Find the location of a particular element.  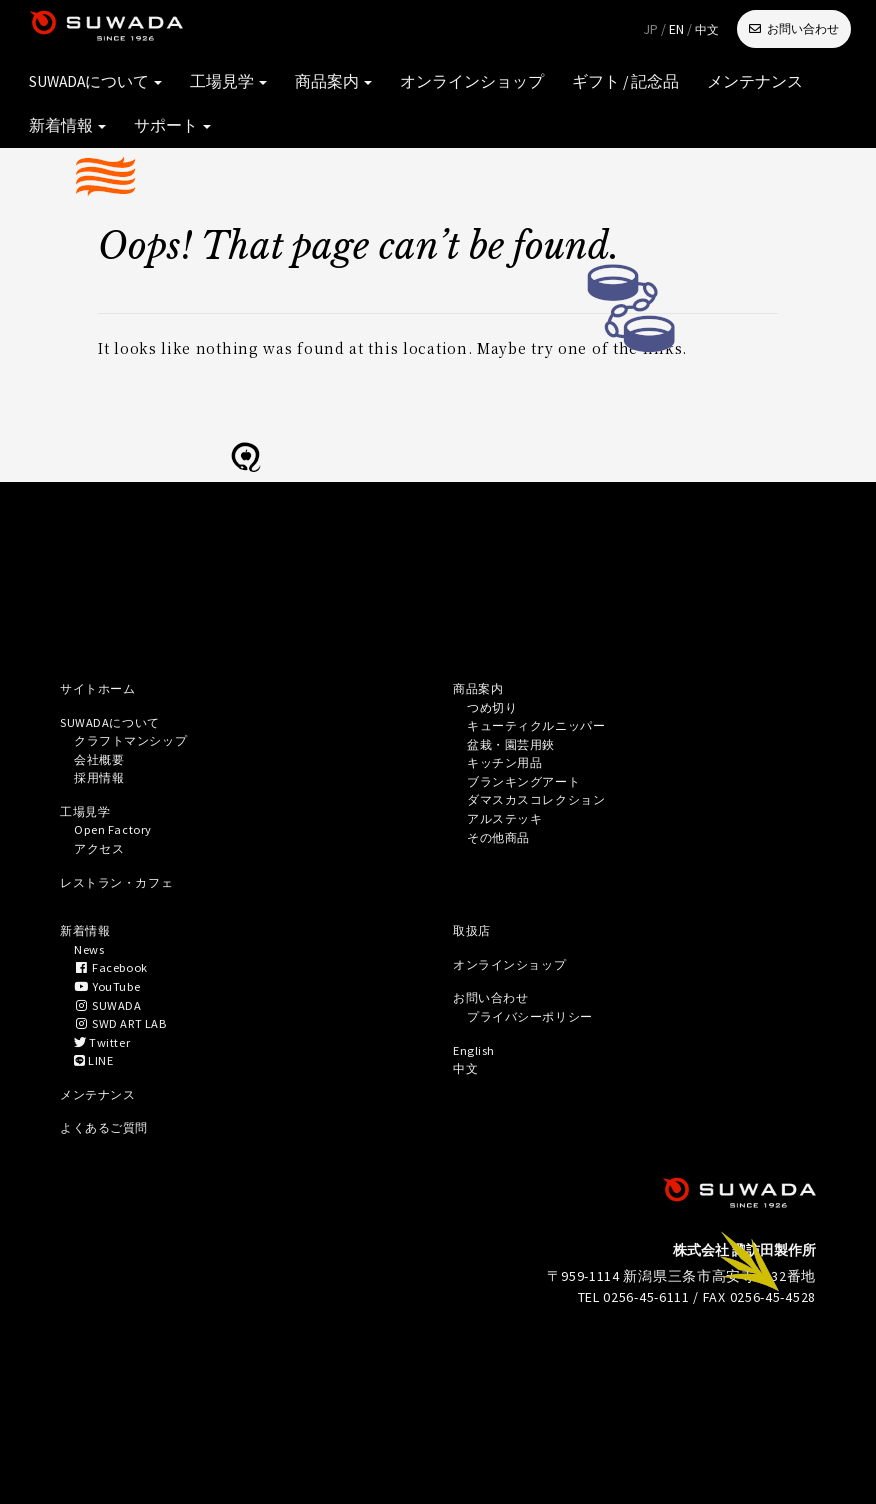

indicates water or ocean-related content is located at coordinates (105, 175).